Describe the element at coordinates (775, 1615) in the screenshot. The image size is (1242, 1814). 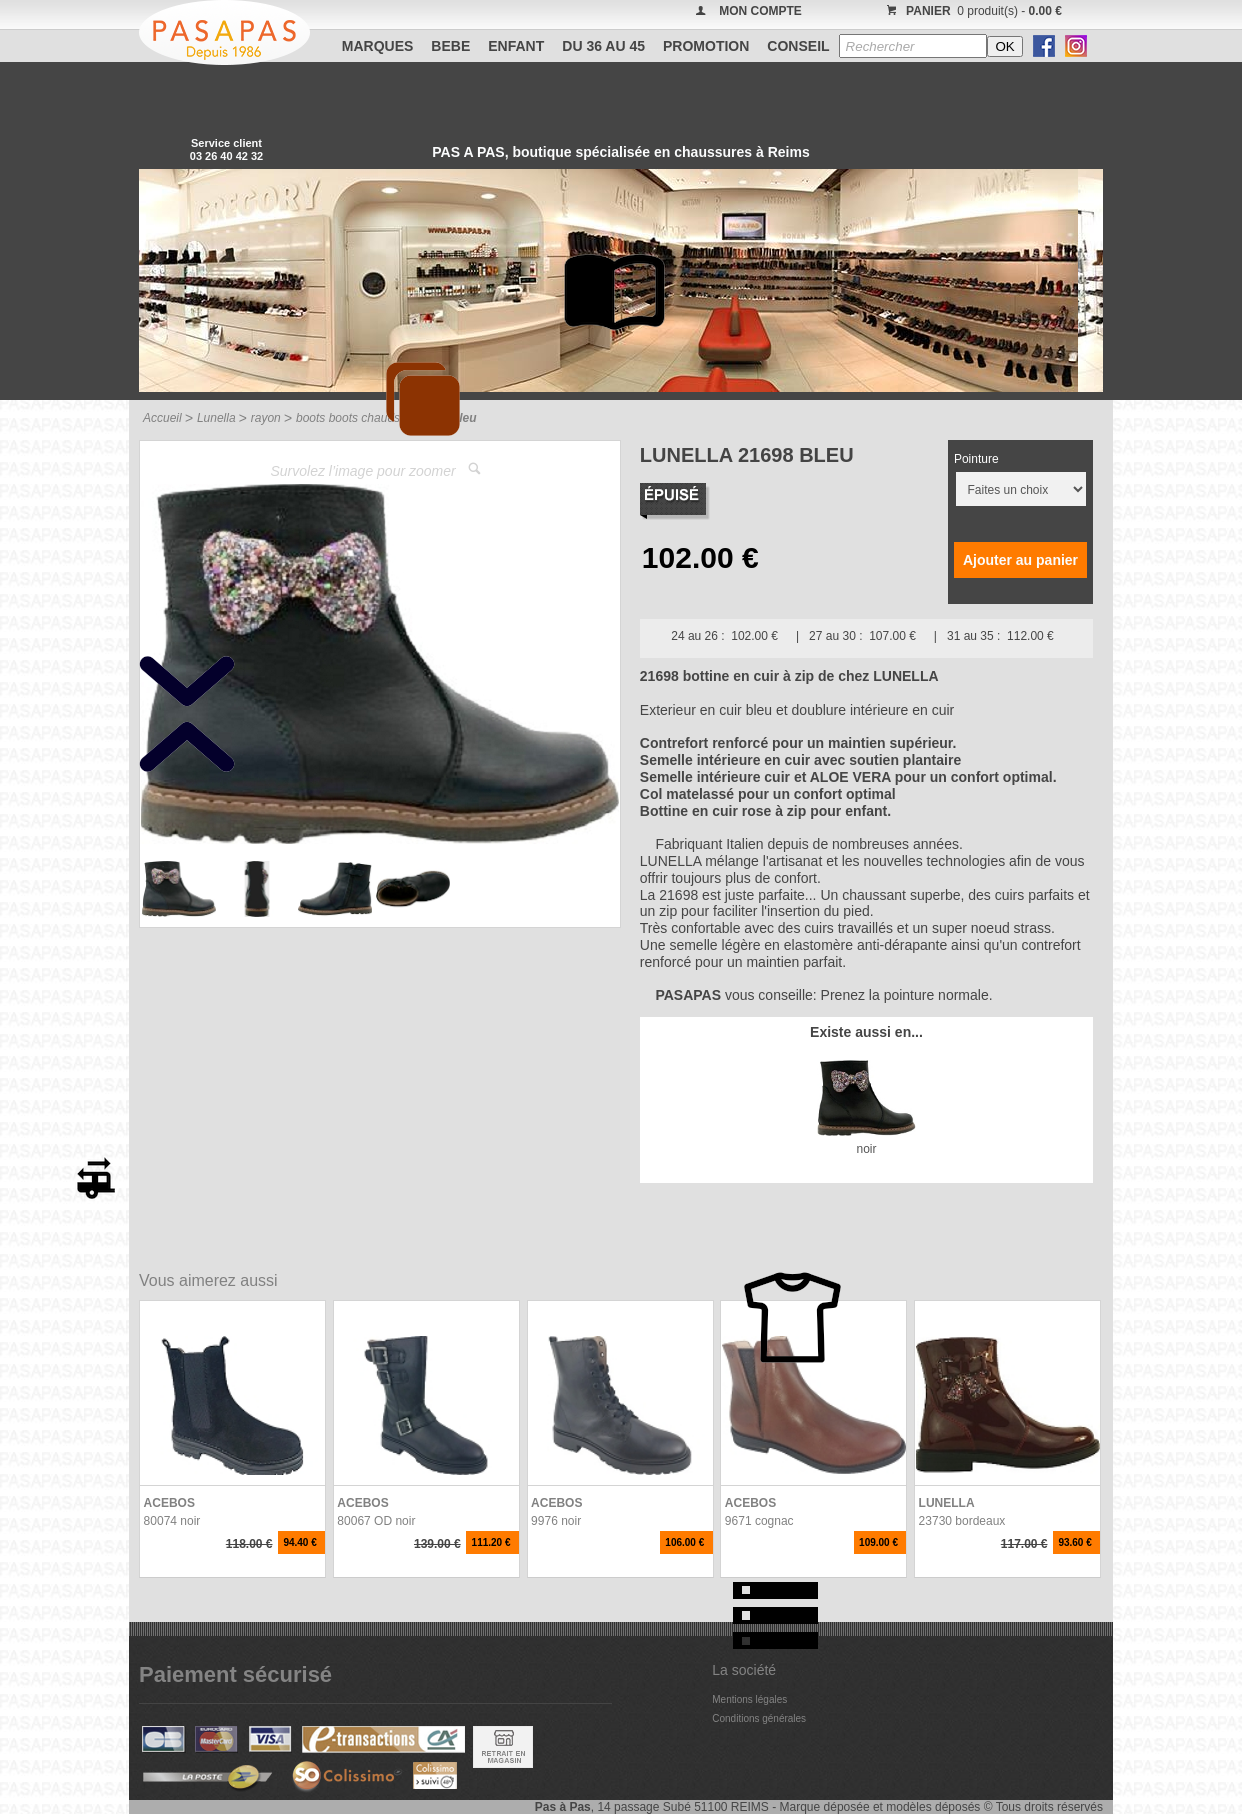
I see `access device storage settings` at that location.